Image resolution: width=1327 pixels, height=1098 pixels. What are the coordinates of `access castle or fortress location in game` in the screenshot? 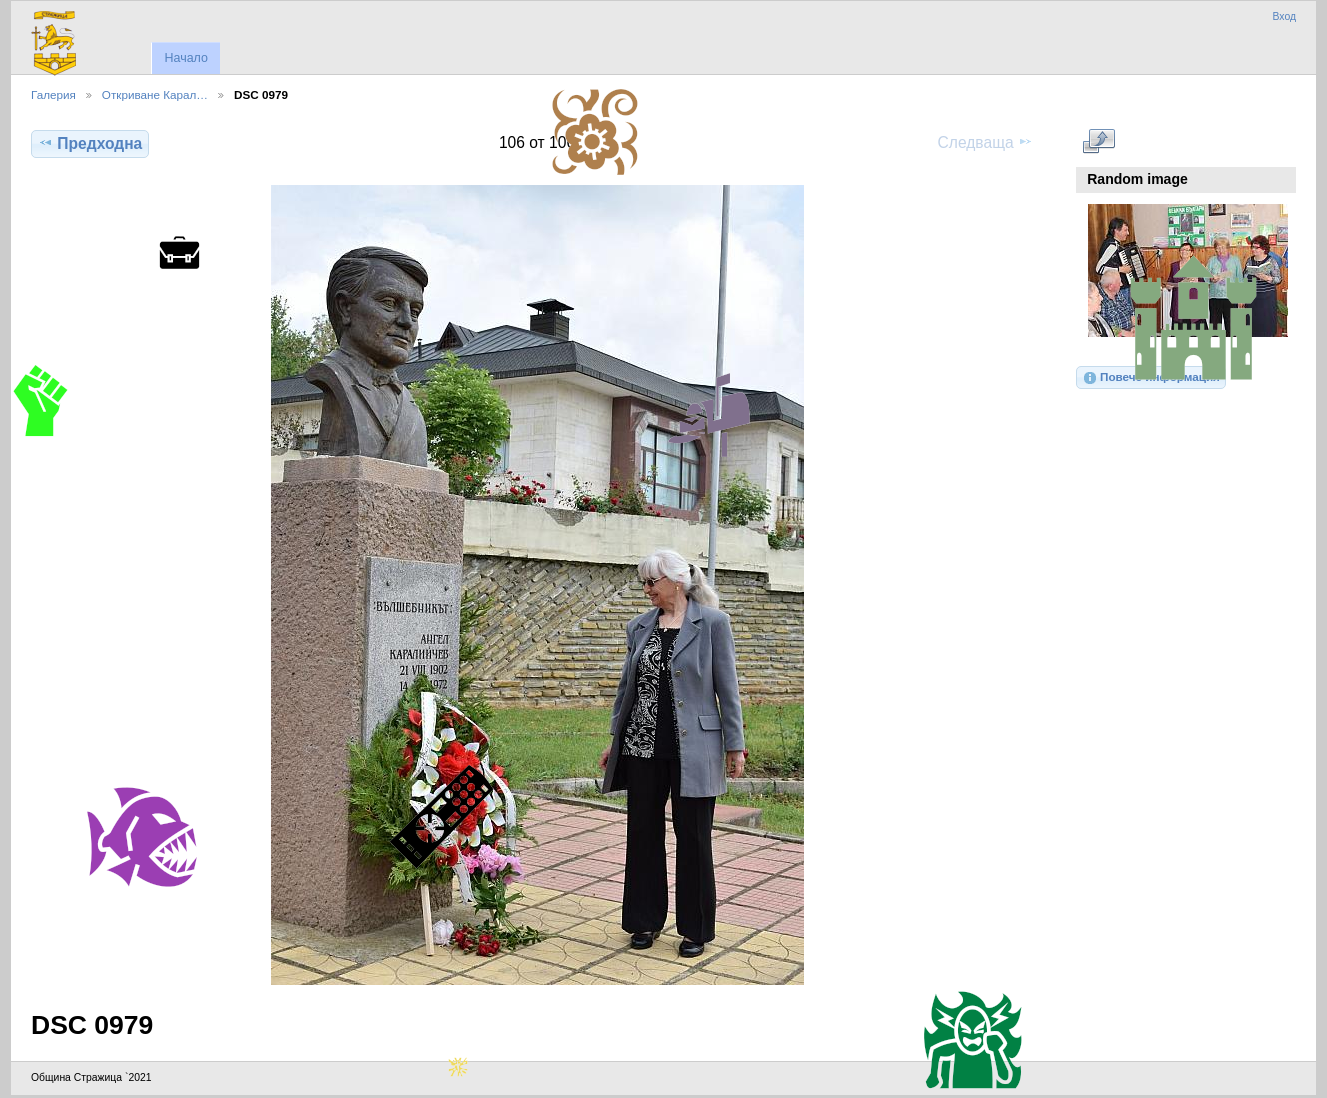 It's located at (1193, 317).